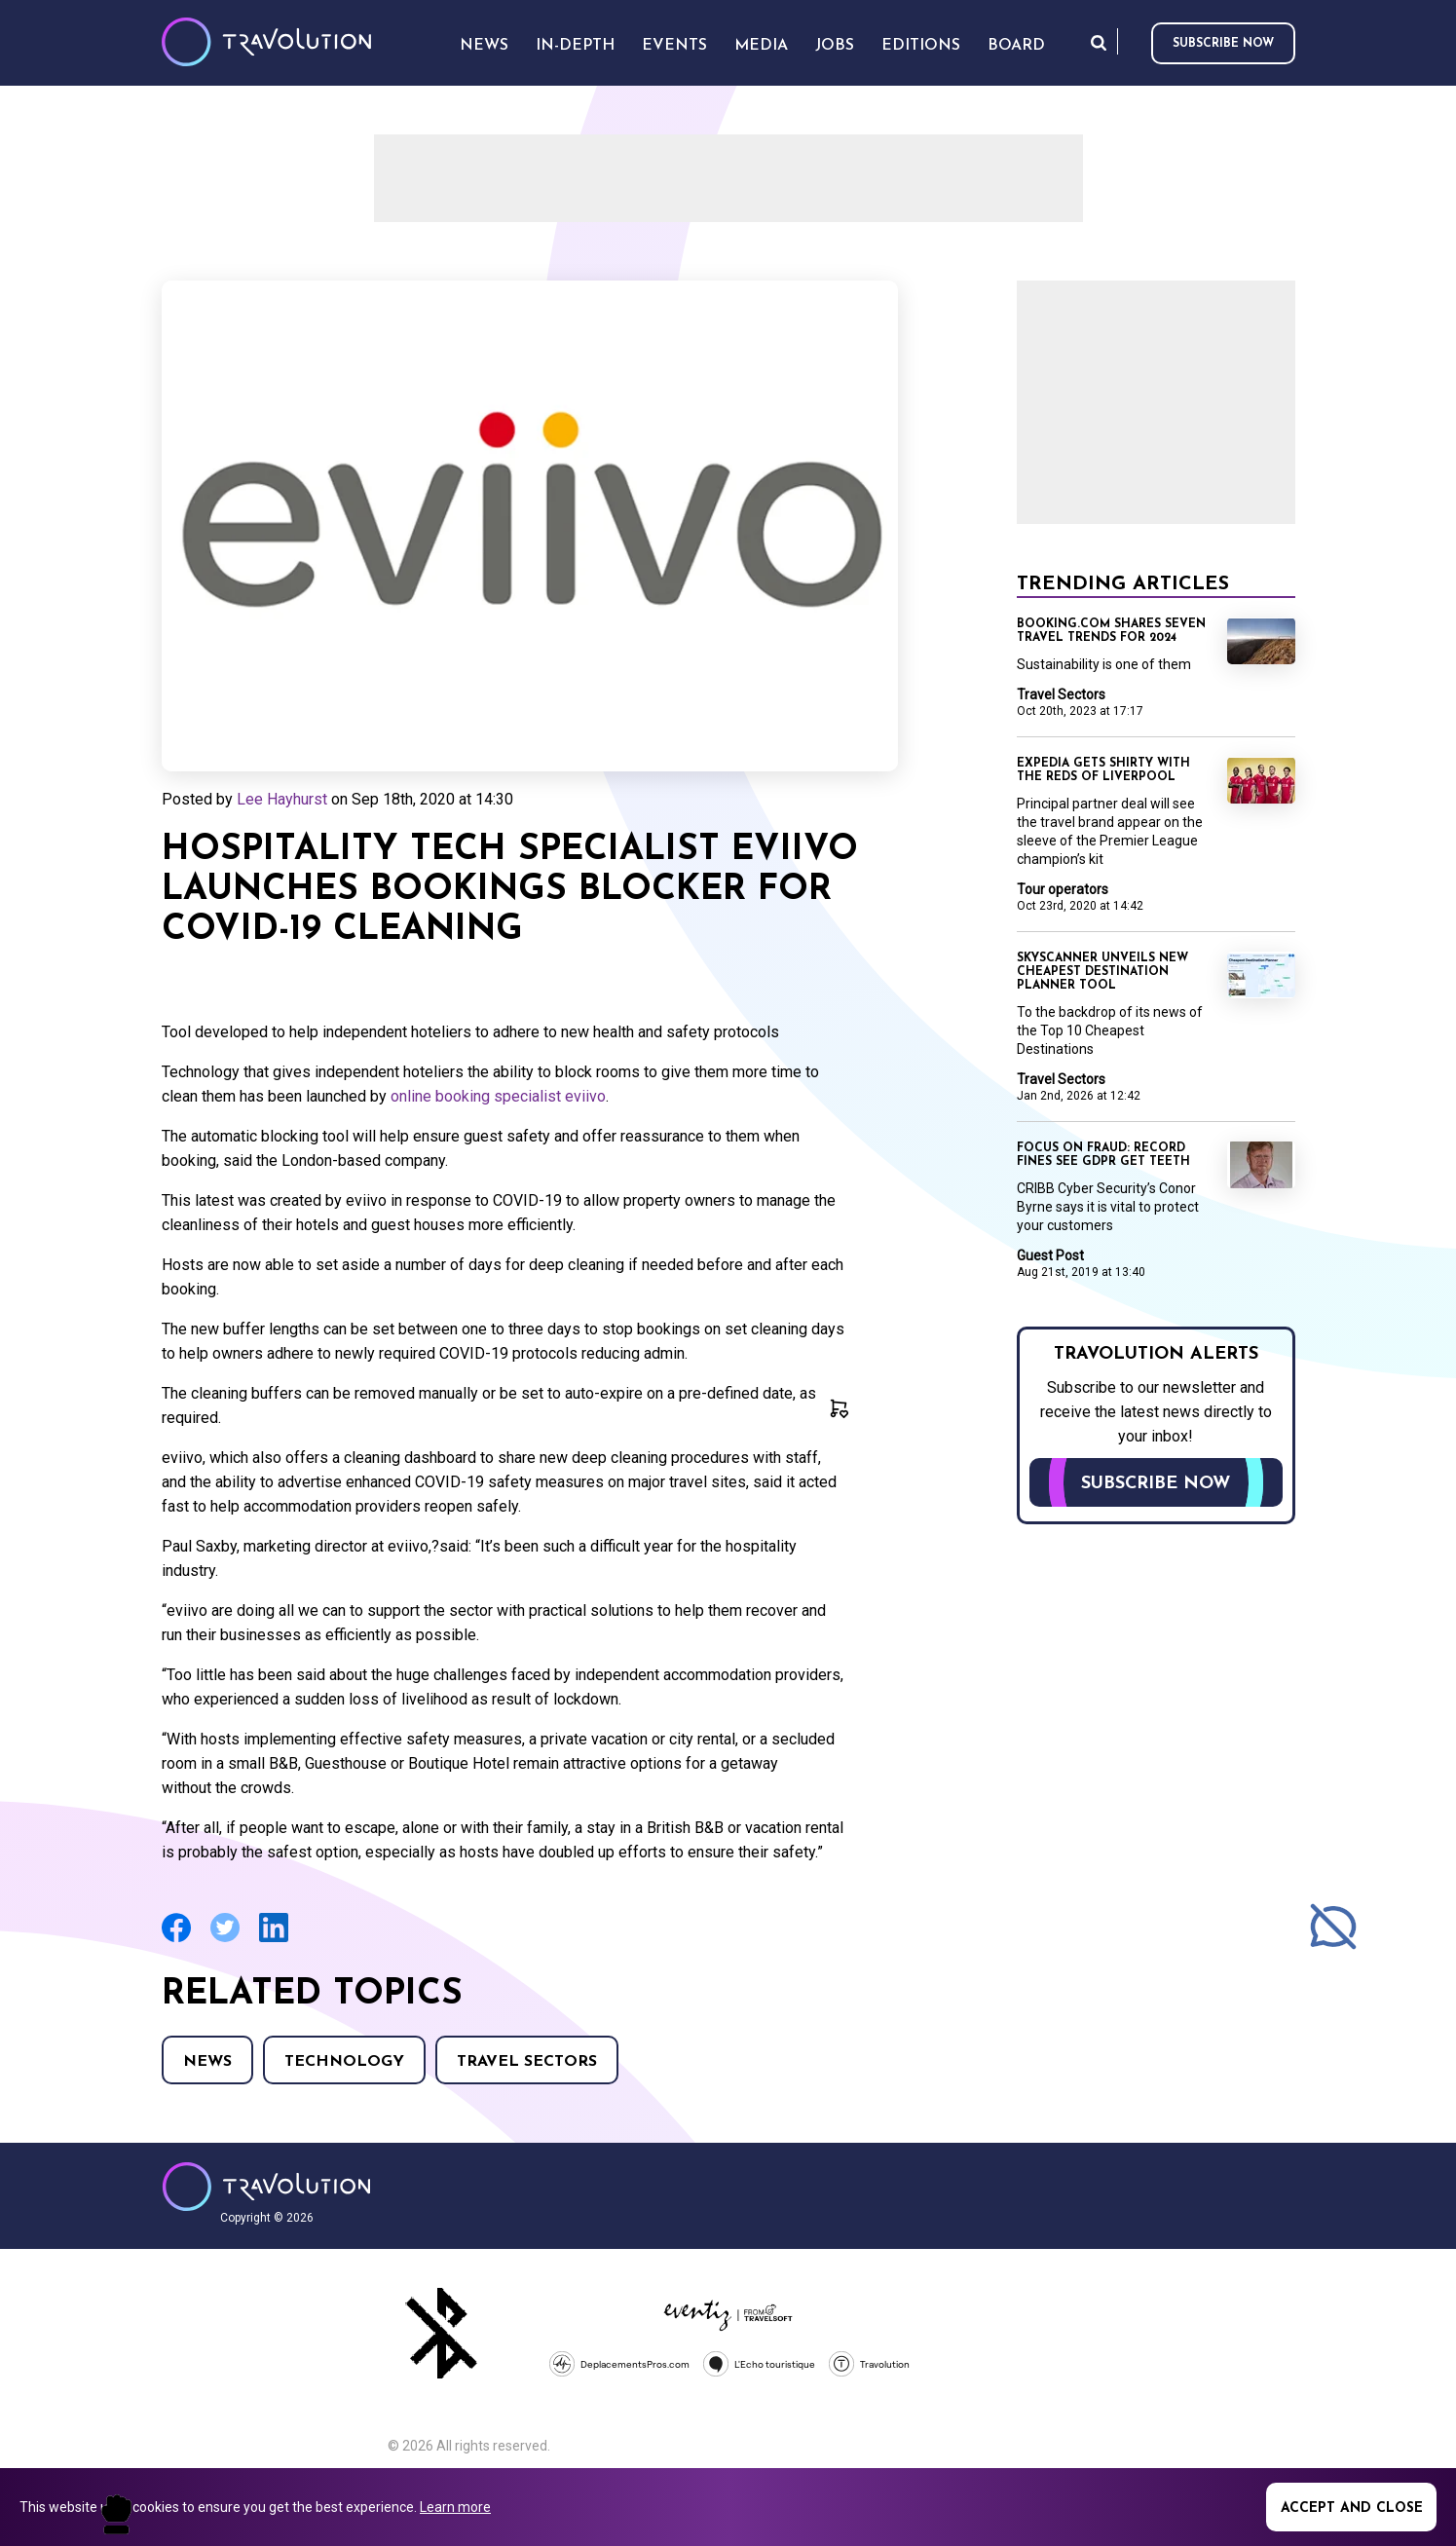  What do you see at coordinates (441, 2333) in the screenshot?
I see `bluetooth is currently disabled` at bounding box center [441, 2333].